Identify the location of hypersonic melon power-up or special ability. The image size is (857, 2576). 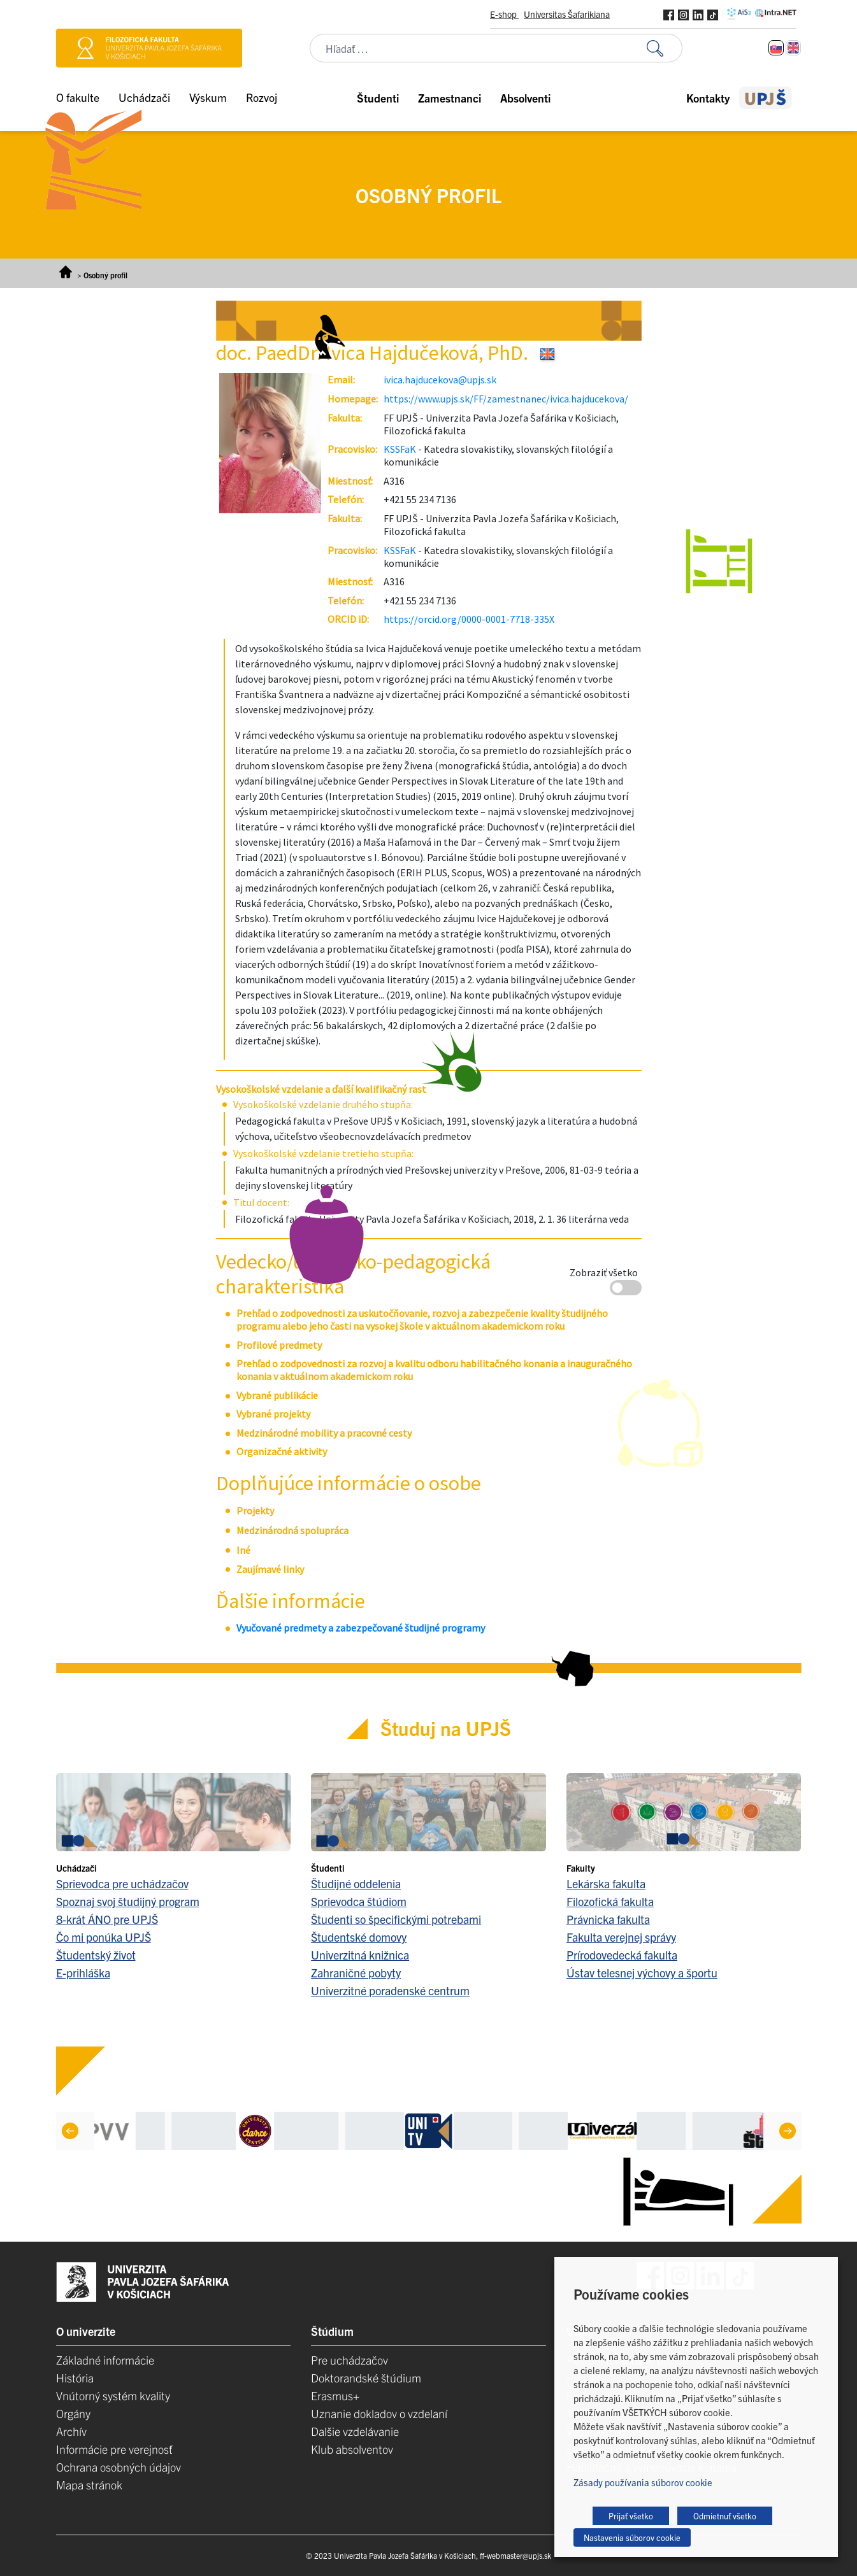
(451, 1061).